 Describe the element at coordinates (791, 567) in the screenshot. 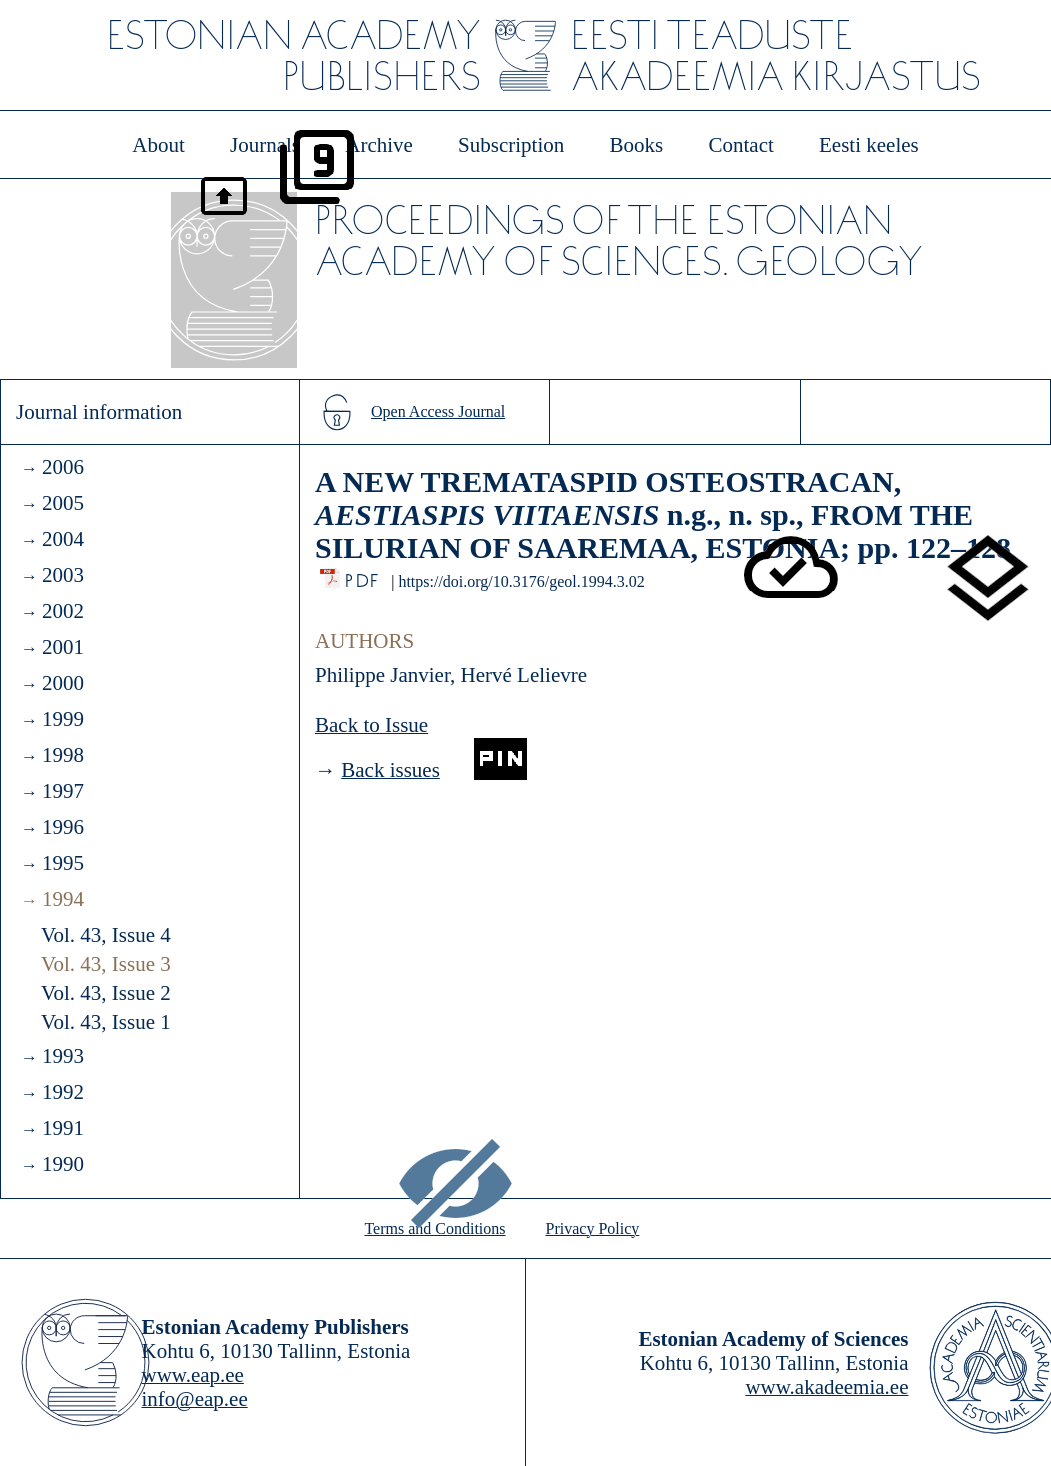

I see `file successfully uploaded to cloud` at that location.